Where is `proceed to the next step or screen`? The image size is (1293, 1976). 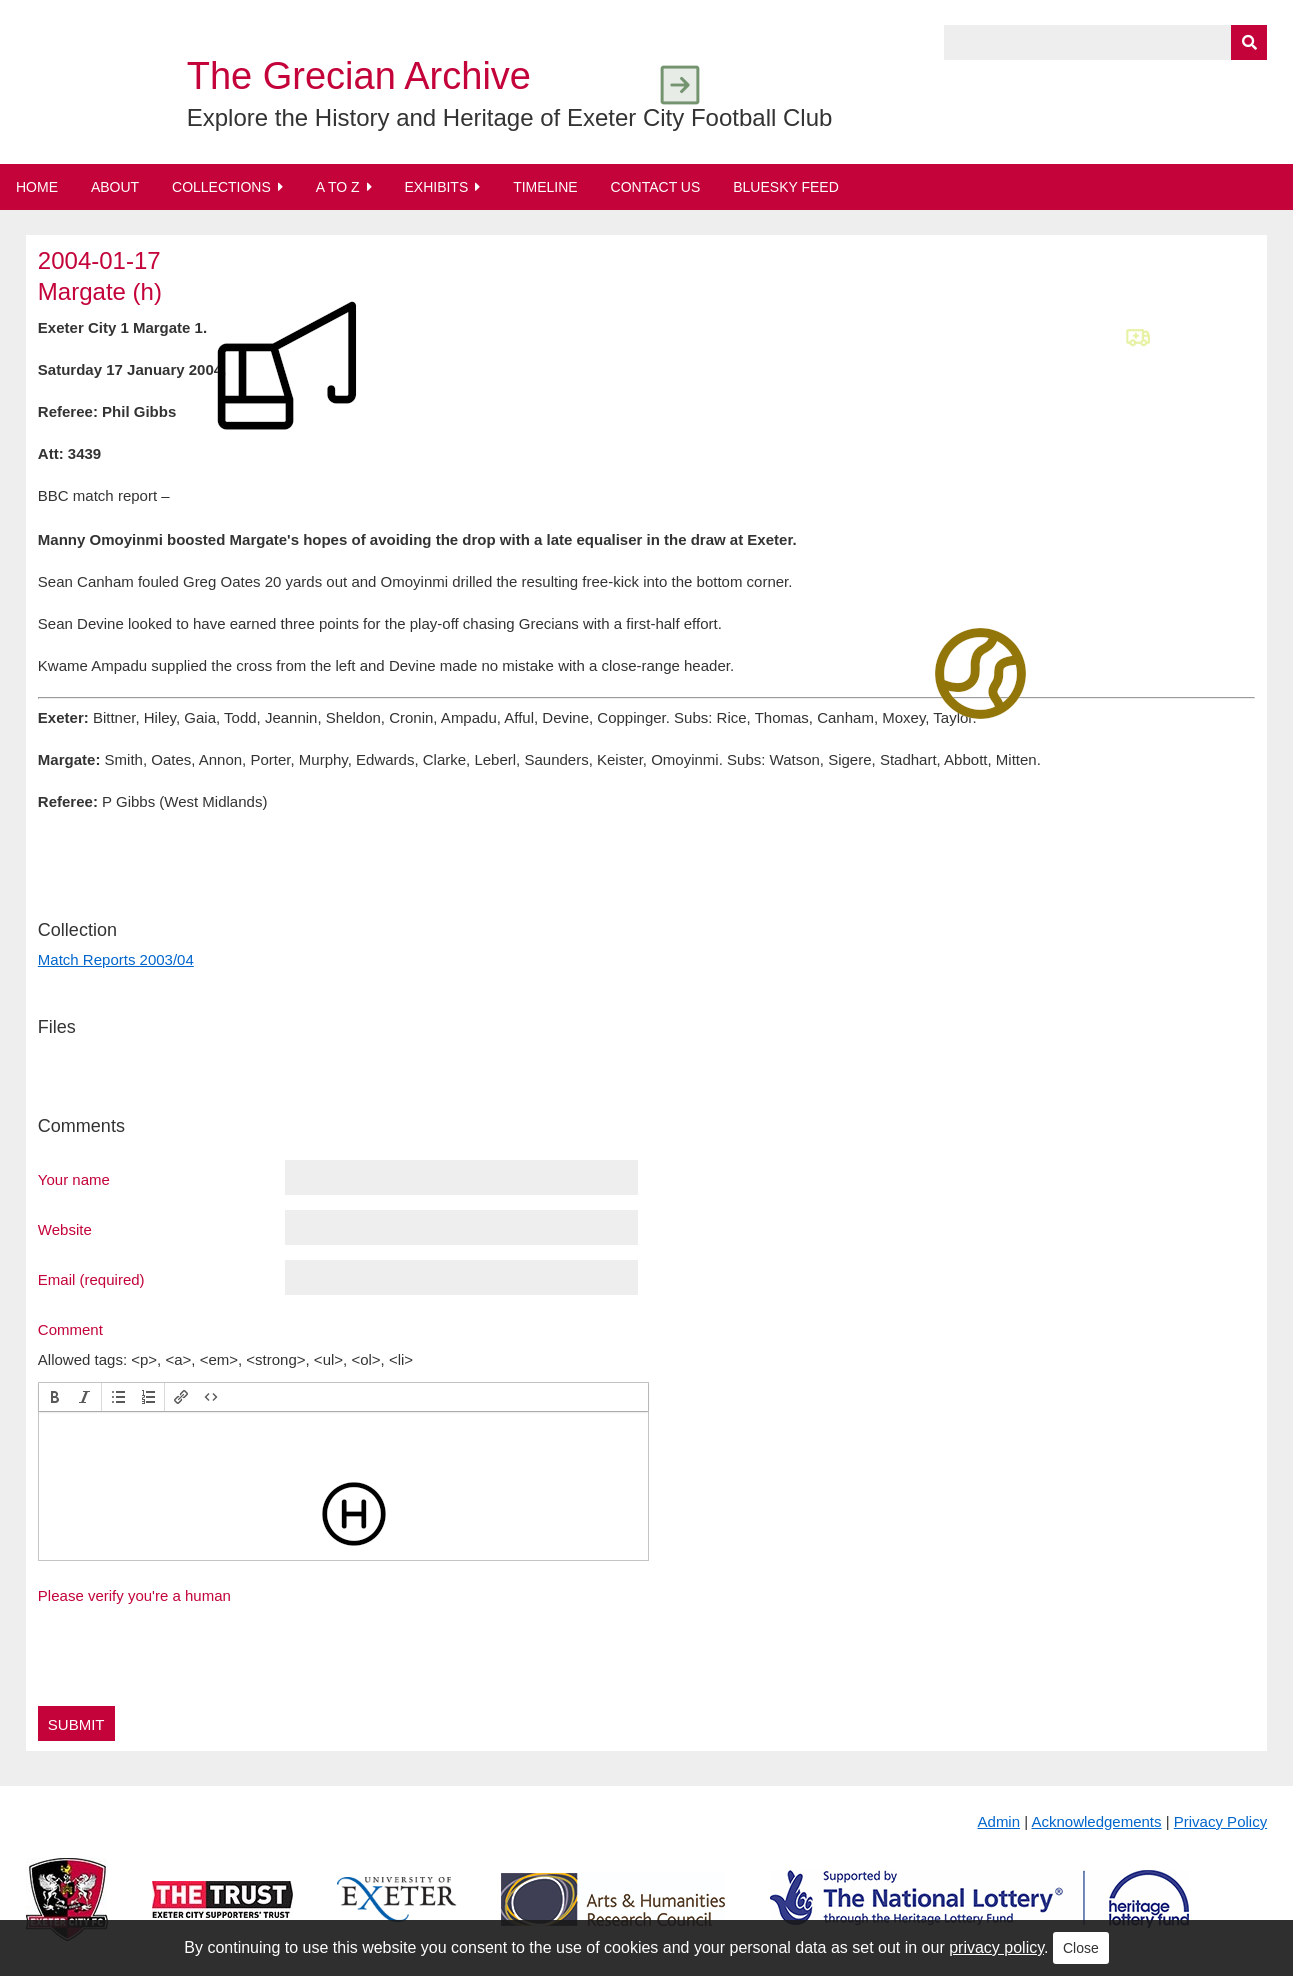 proceed to the next step or screen is located at coordinates (680, 85).